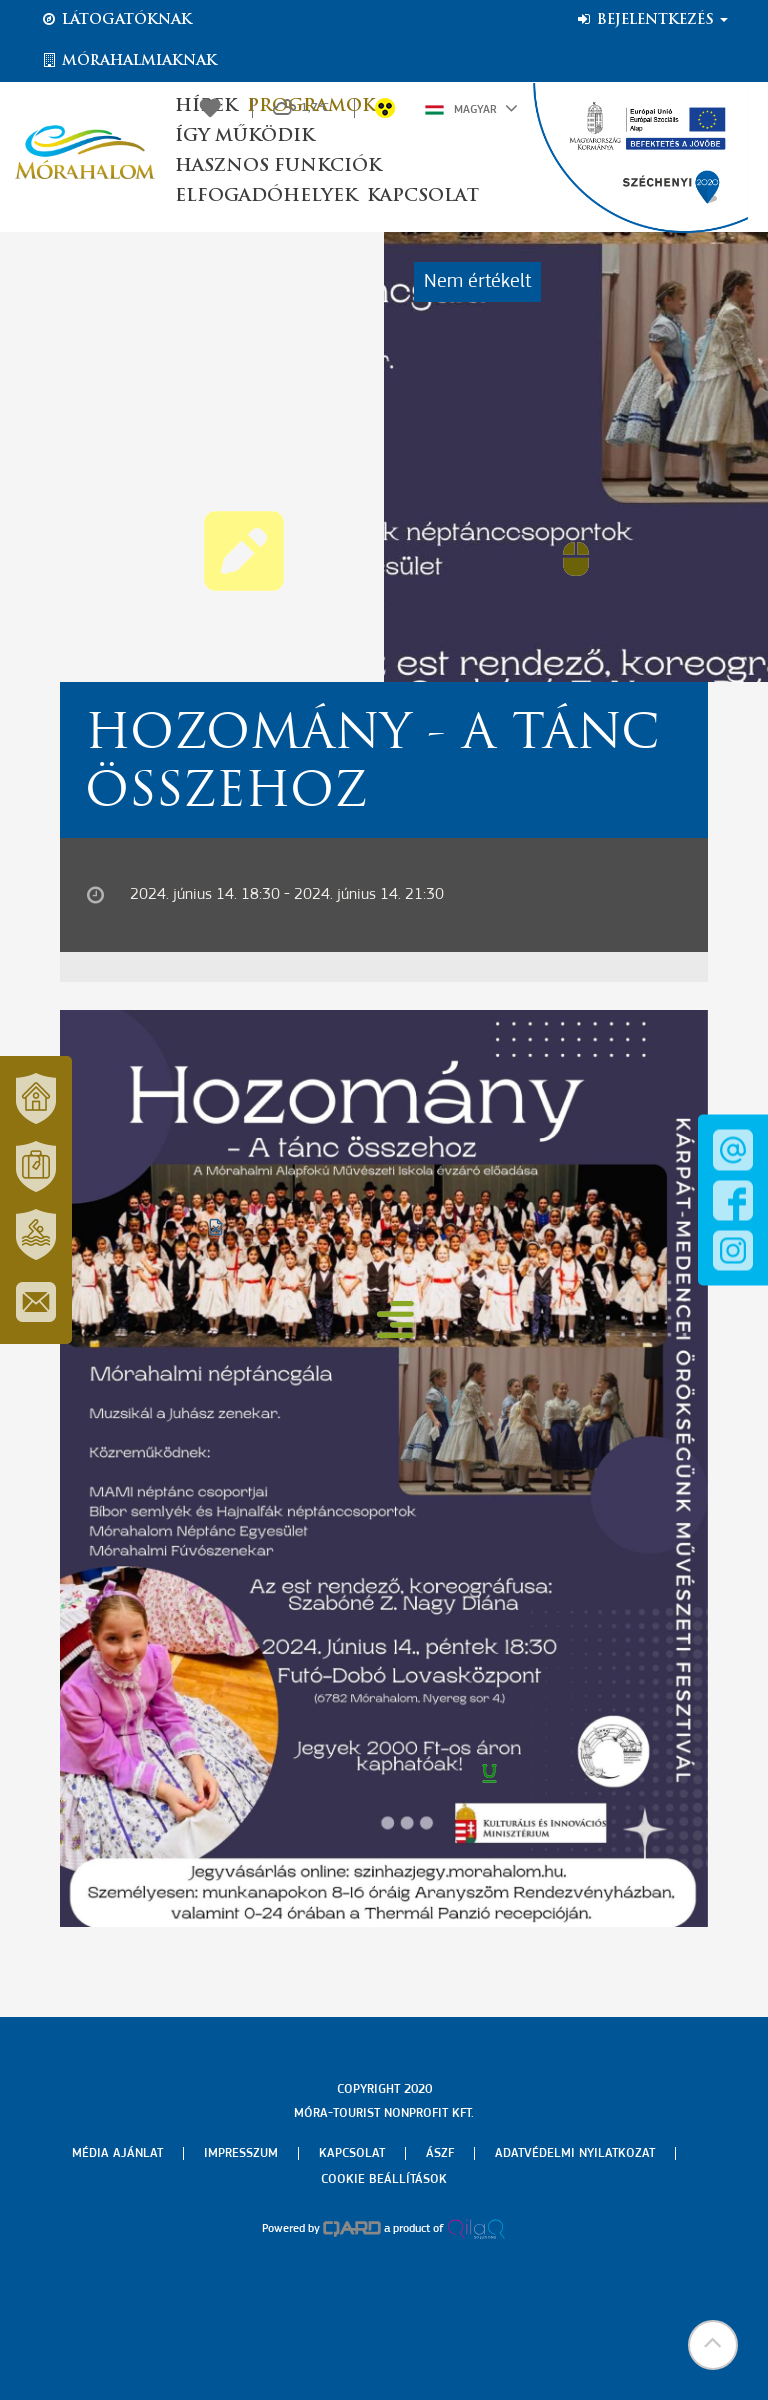  I want to click on mouse input device indicator, so click(576, 559).